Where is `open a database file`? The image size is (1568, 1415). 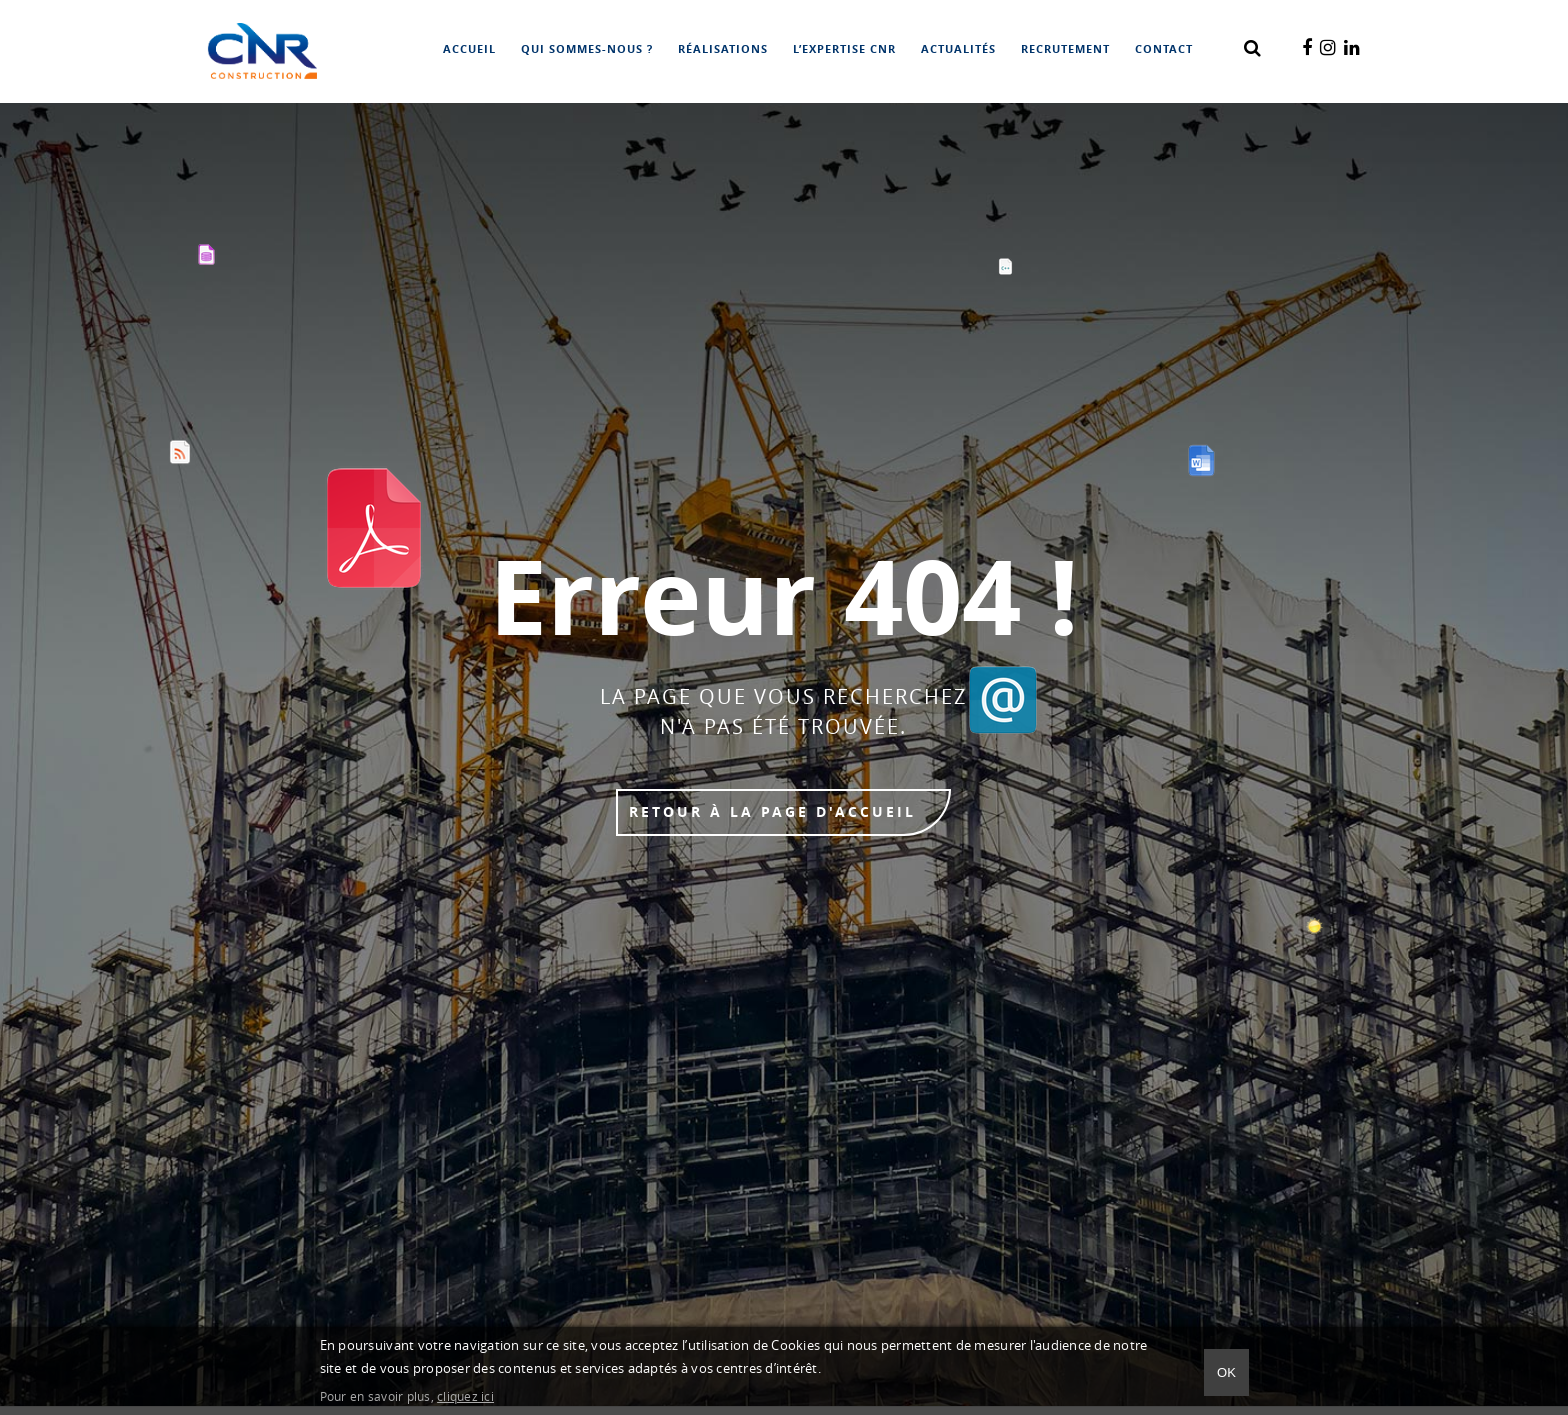
open a database file is located at coordinates (206, 254).